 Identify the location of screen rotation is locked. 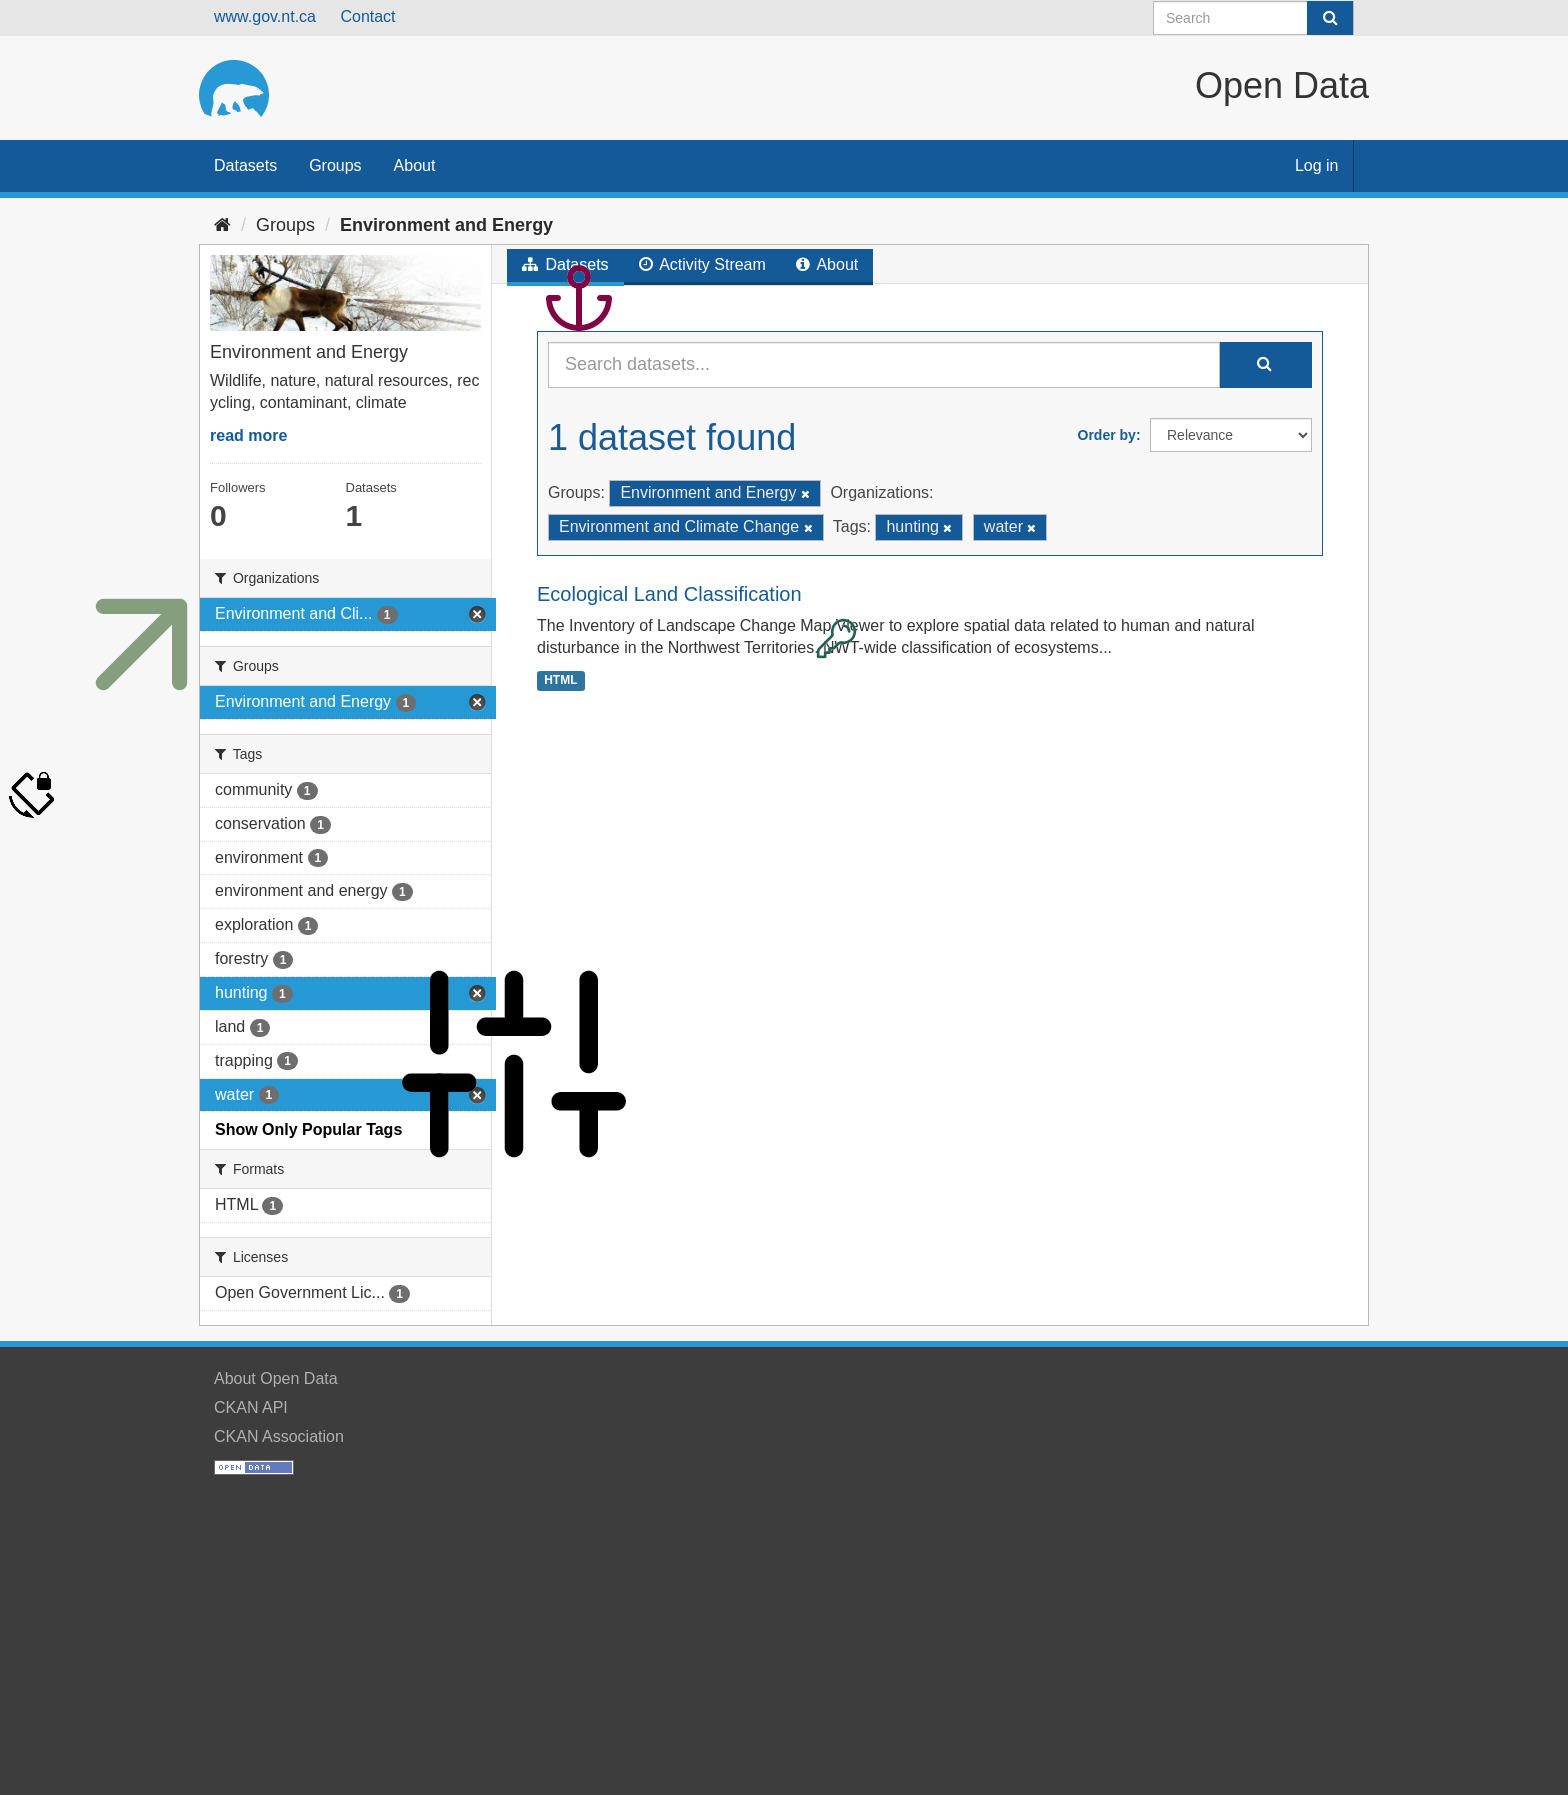
(33, 794).